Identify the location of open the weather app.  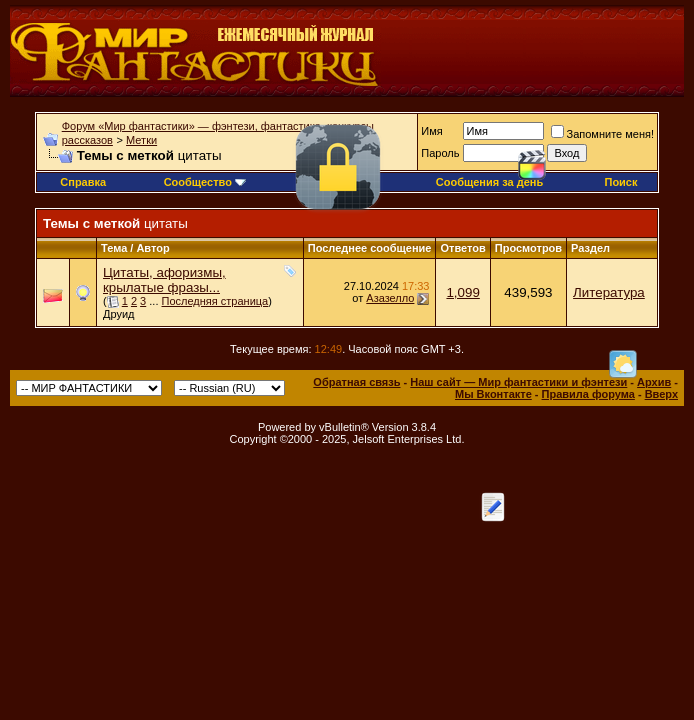
(623, 364).